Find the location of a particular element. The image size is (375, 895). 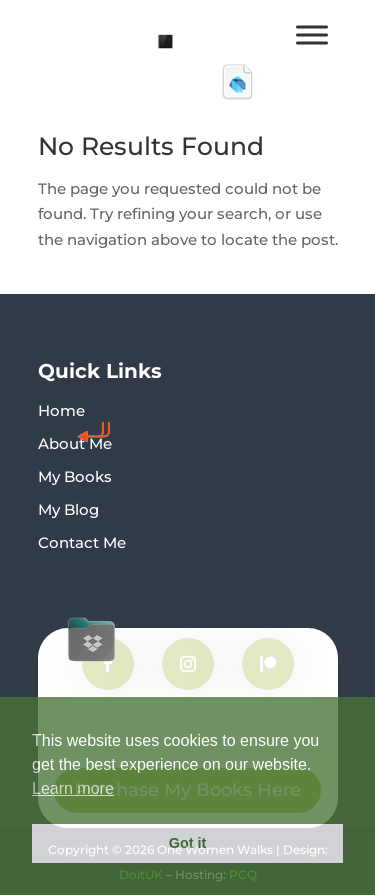

reply to all recipients of an email is located at coordinates (93, 432).